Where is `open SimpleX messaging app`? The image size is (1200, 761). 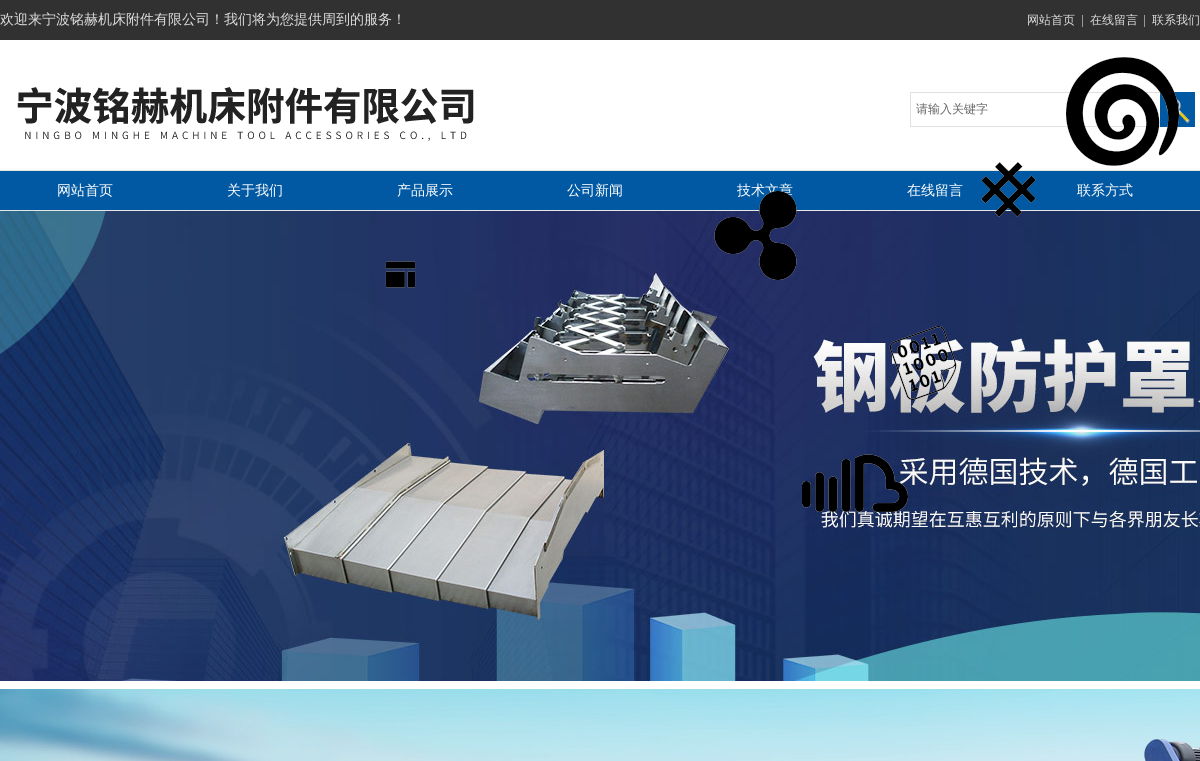 open SimpleX messaging app is located at coordinates (1008, 189).